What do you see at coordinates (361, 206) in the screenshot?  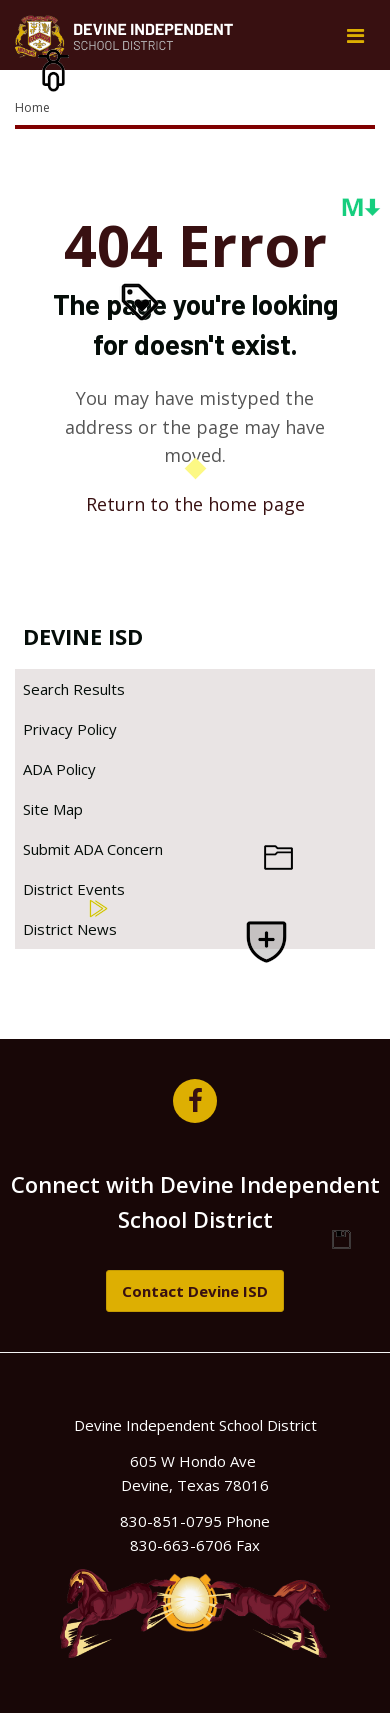 I see `format text using markdown` at bounding box center [361, 206].